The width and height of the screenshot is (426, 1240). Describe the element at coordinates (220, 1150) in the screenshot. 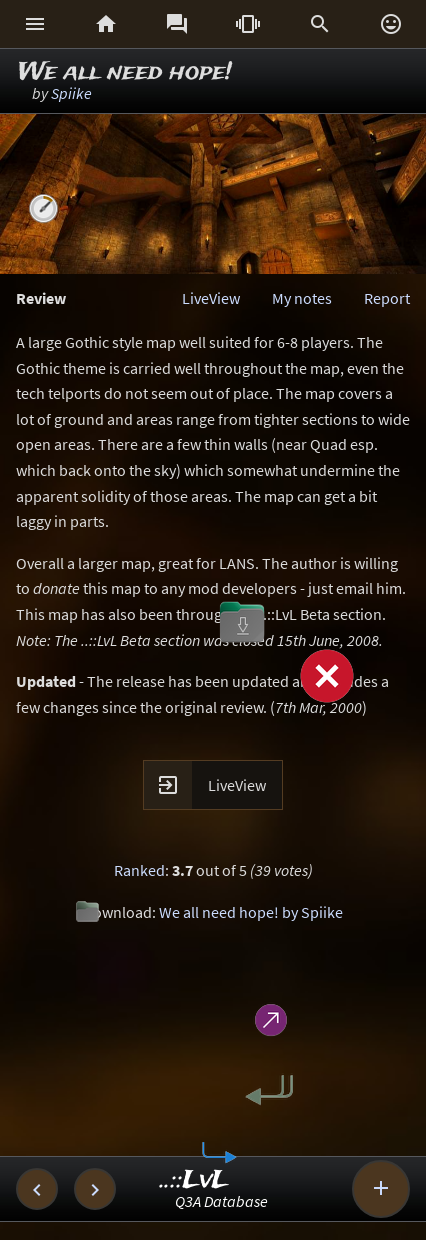

I see `forward an email message` at that location.